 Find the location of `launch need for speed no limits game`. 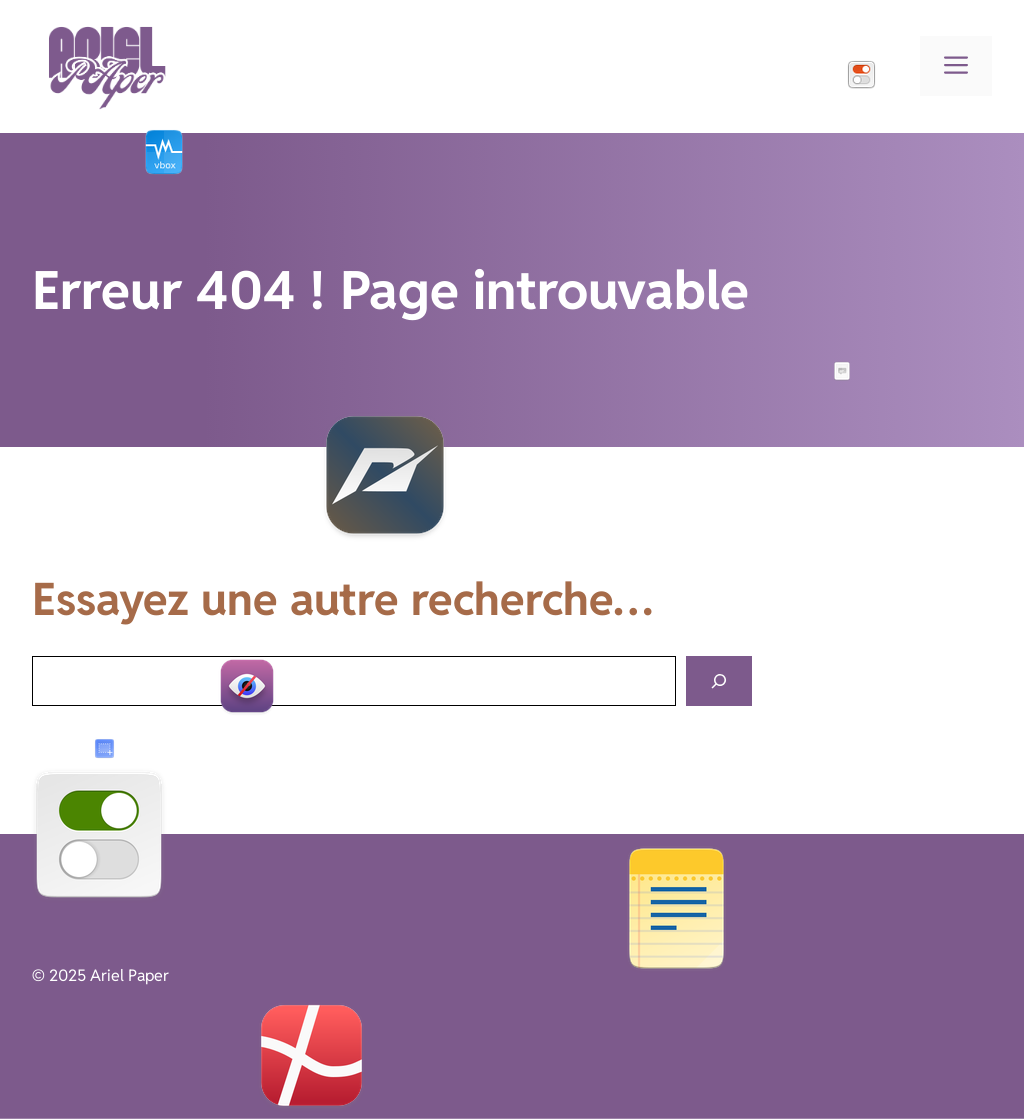

launch need for speed no limits game is located at coordinates (385, 475).